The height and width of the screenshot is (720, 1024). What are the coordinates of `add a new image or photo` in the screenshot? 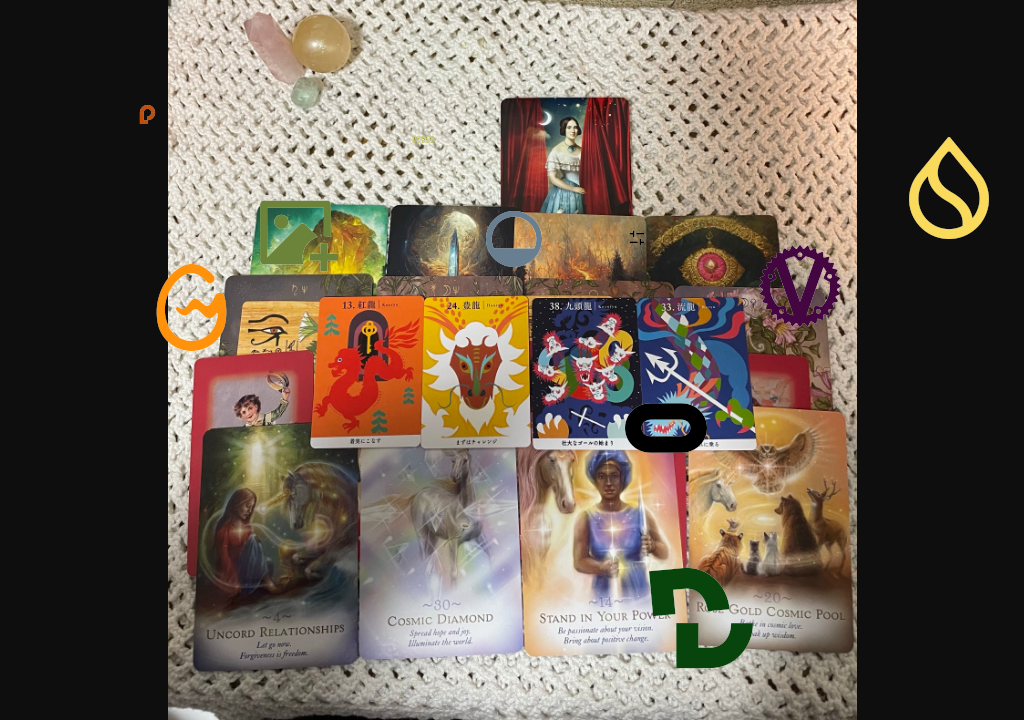 It's located at (295, 232).